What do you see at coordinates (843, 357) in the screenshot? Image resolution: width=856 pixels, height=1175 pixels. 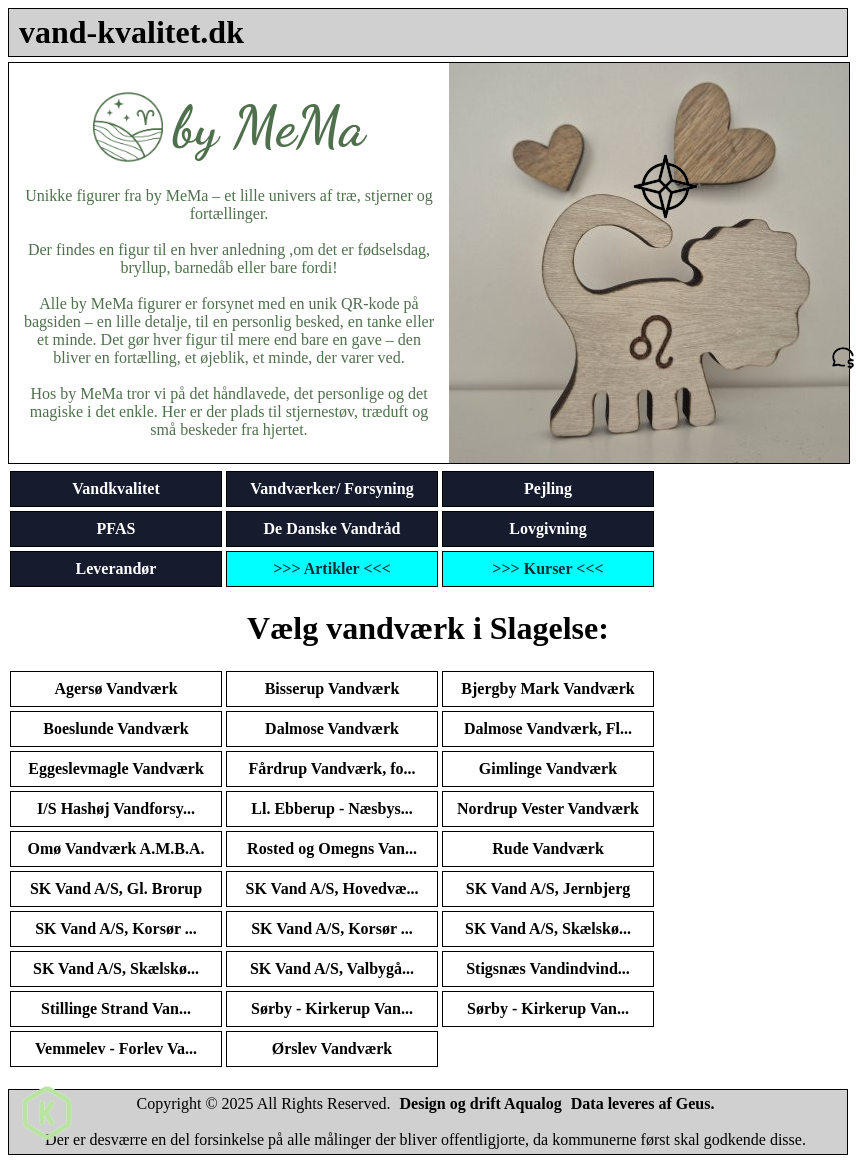 I see `send or receive payment messages` at bounding box center [843, 357].